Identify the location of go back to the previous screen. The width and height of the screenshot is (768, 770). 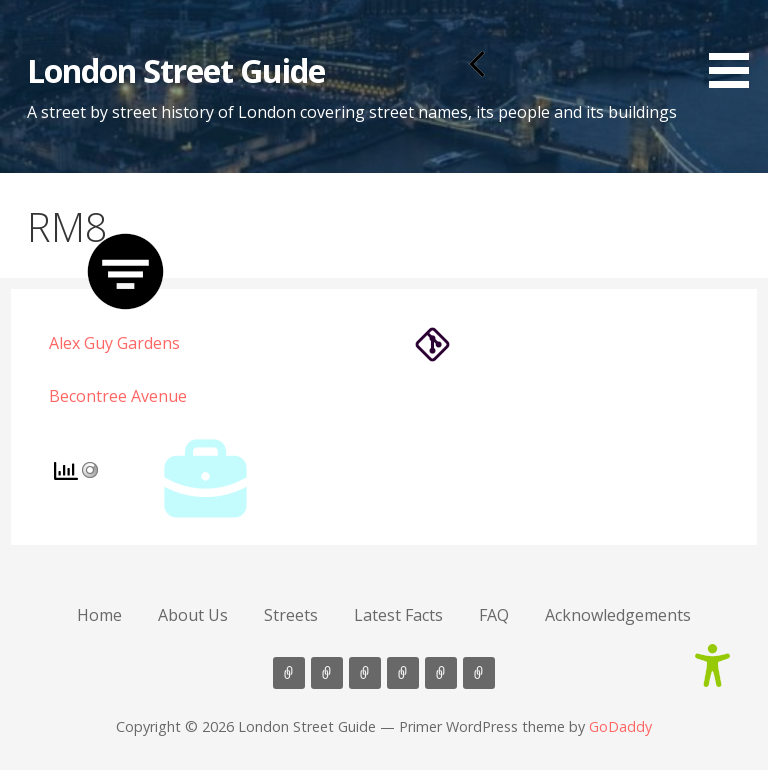
(477, 64).